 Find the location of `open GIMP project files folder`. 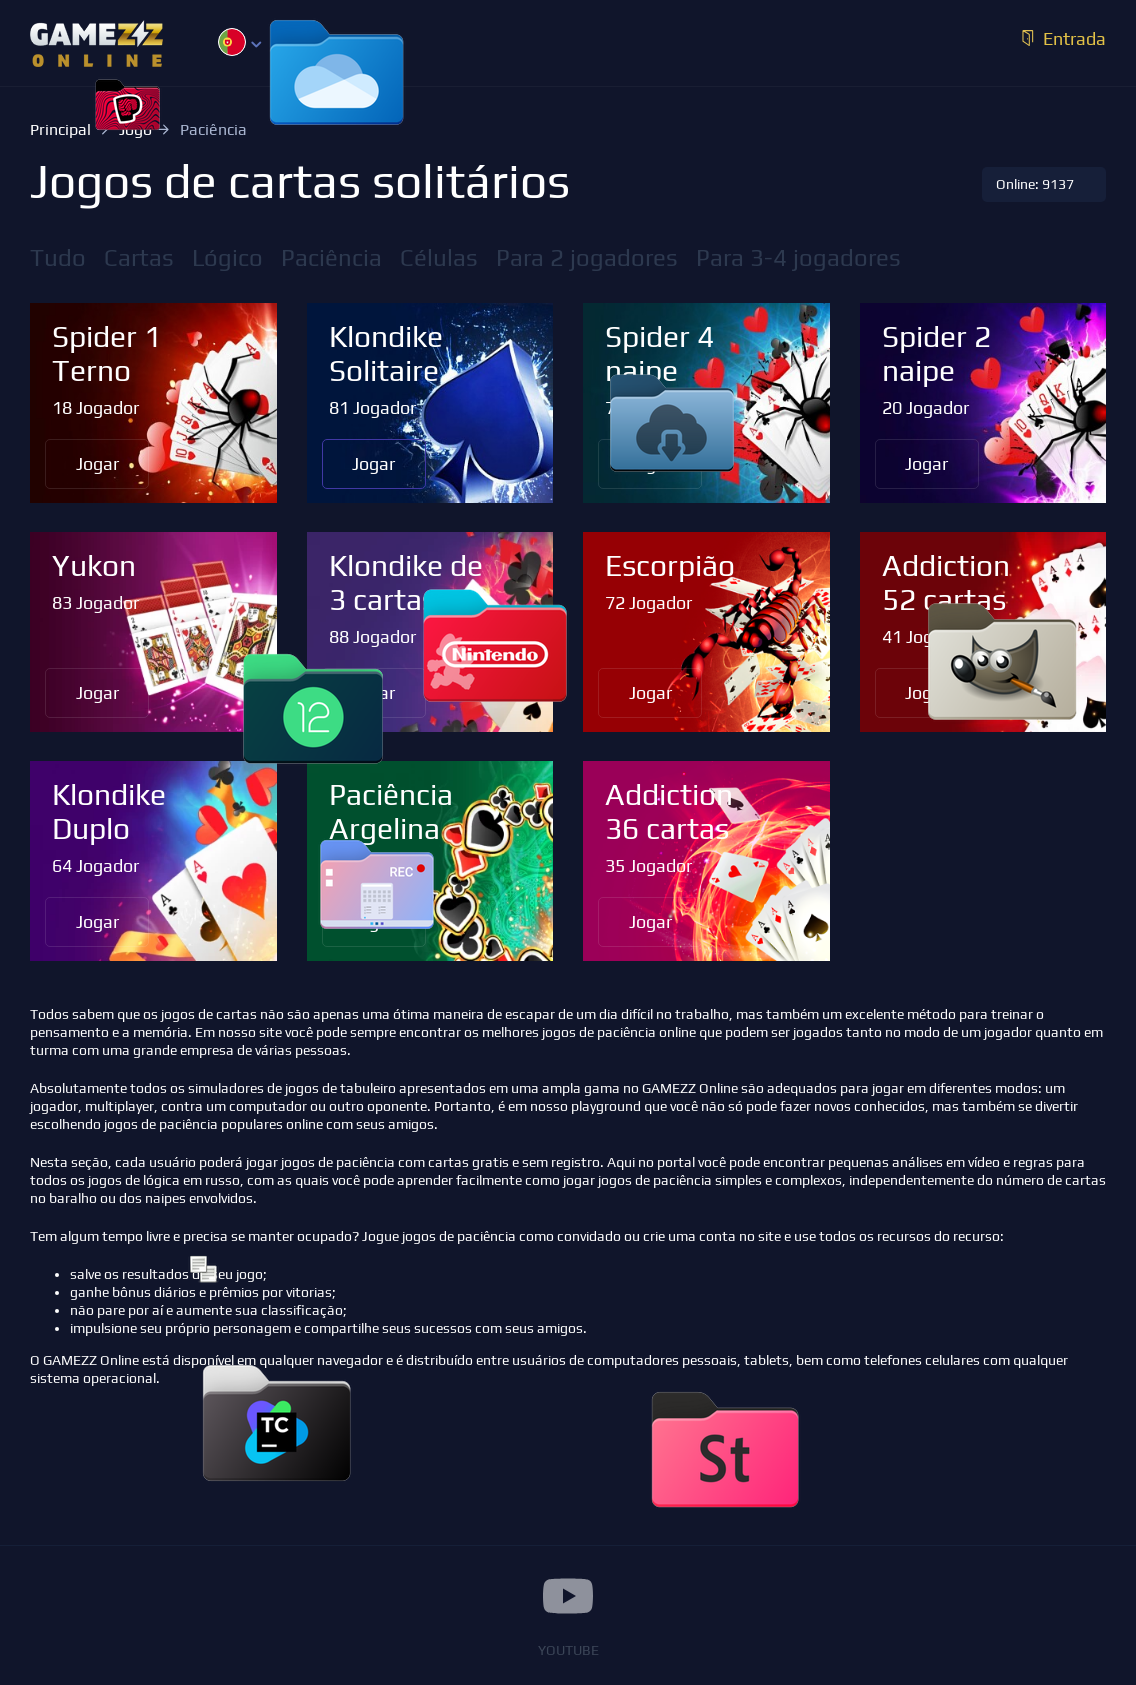

open GIMP project files folder is located at coordinates (1001, 665).